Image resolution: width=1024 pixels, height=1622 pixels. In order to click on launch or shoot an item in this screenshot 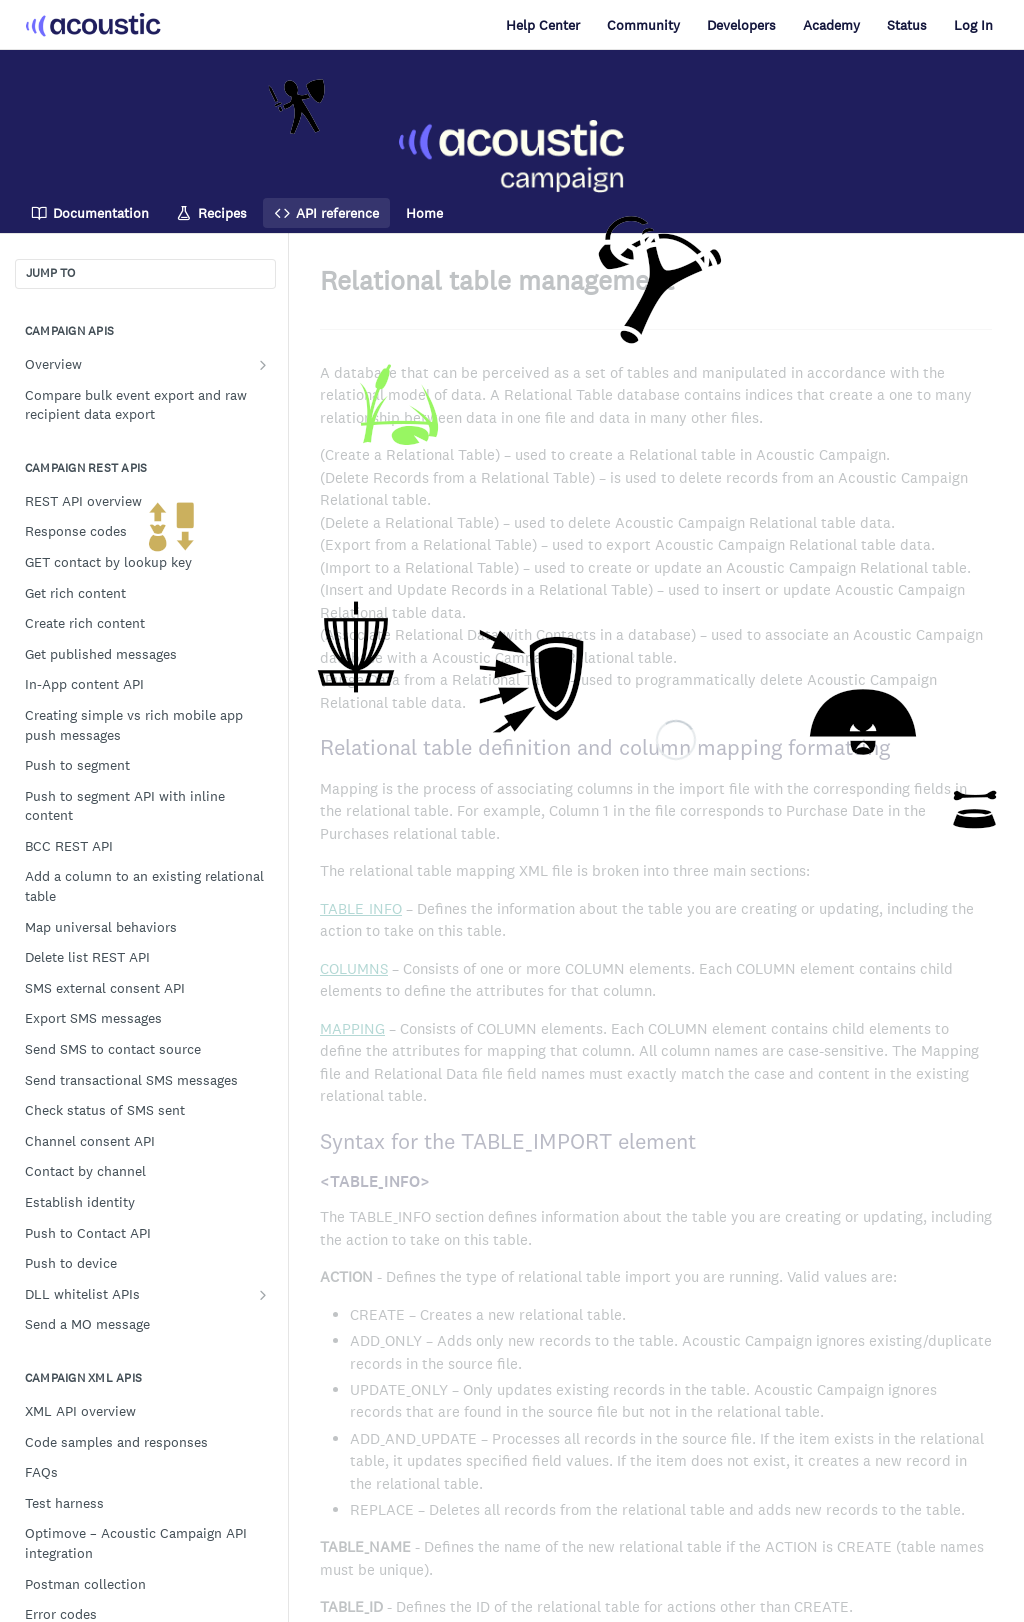, I will do `click(657, 280)`.